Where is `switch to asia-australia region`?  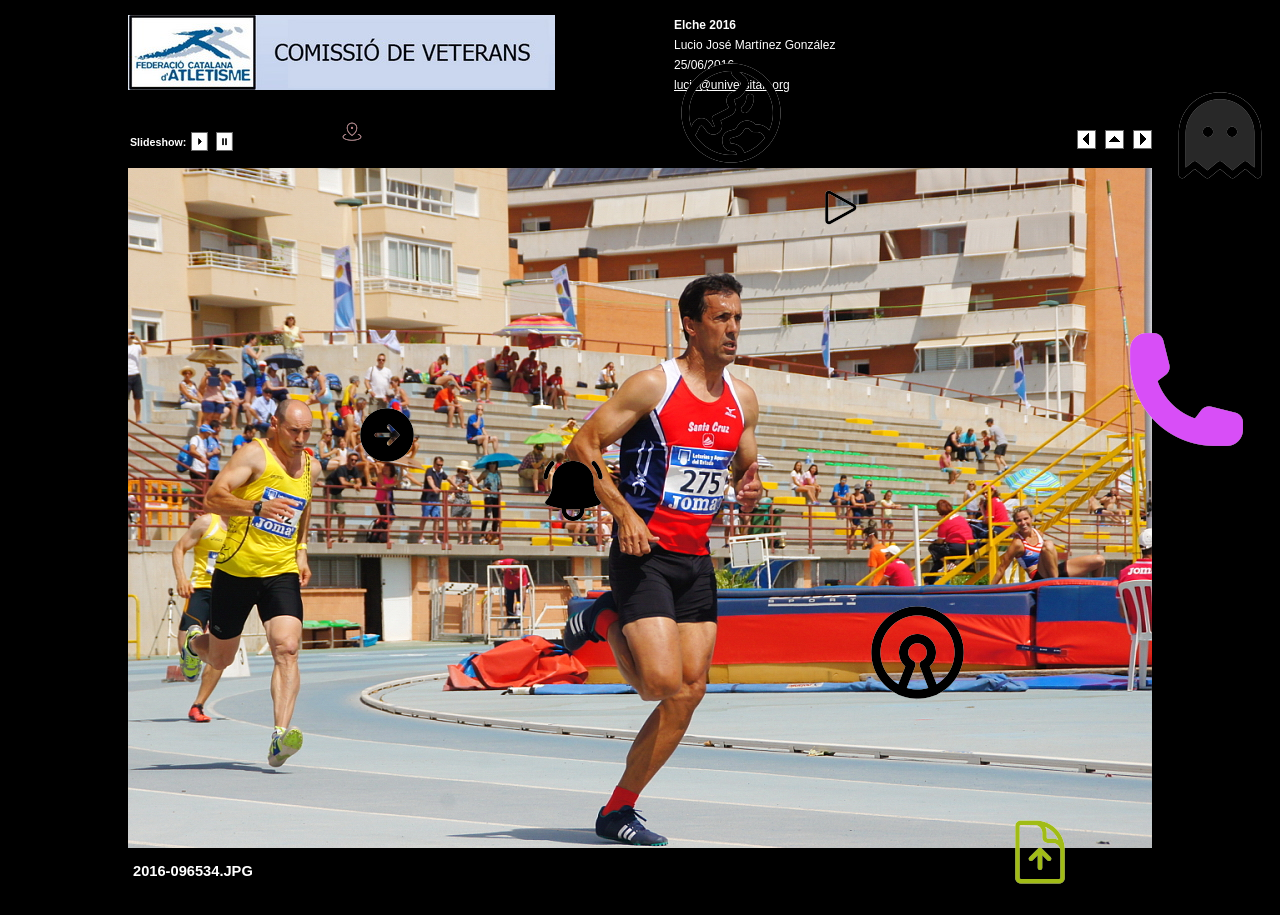
switch to asia-australia region is located at coordinates (731, 113).